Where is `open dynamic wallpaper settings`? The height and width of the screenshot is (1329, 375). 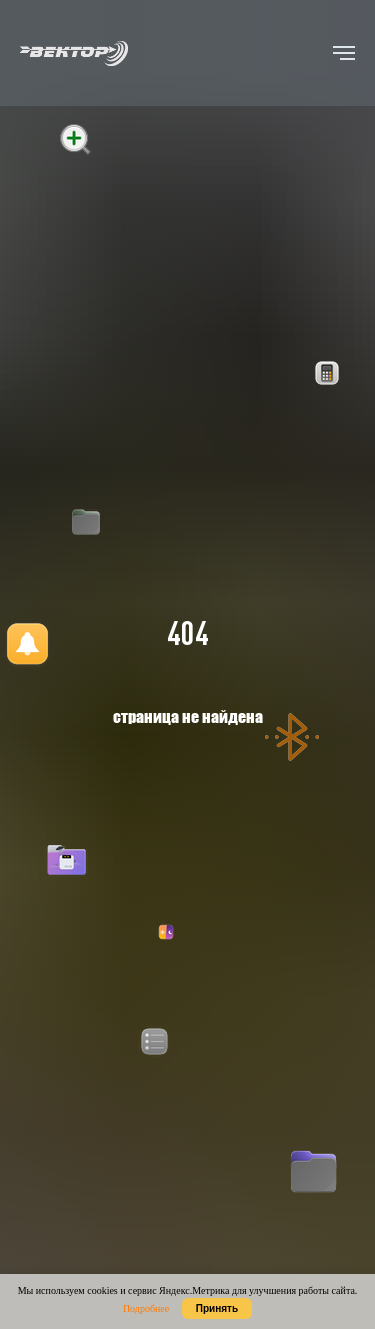 open dynamic wallpaper settings is located at coordinates (166, 932).